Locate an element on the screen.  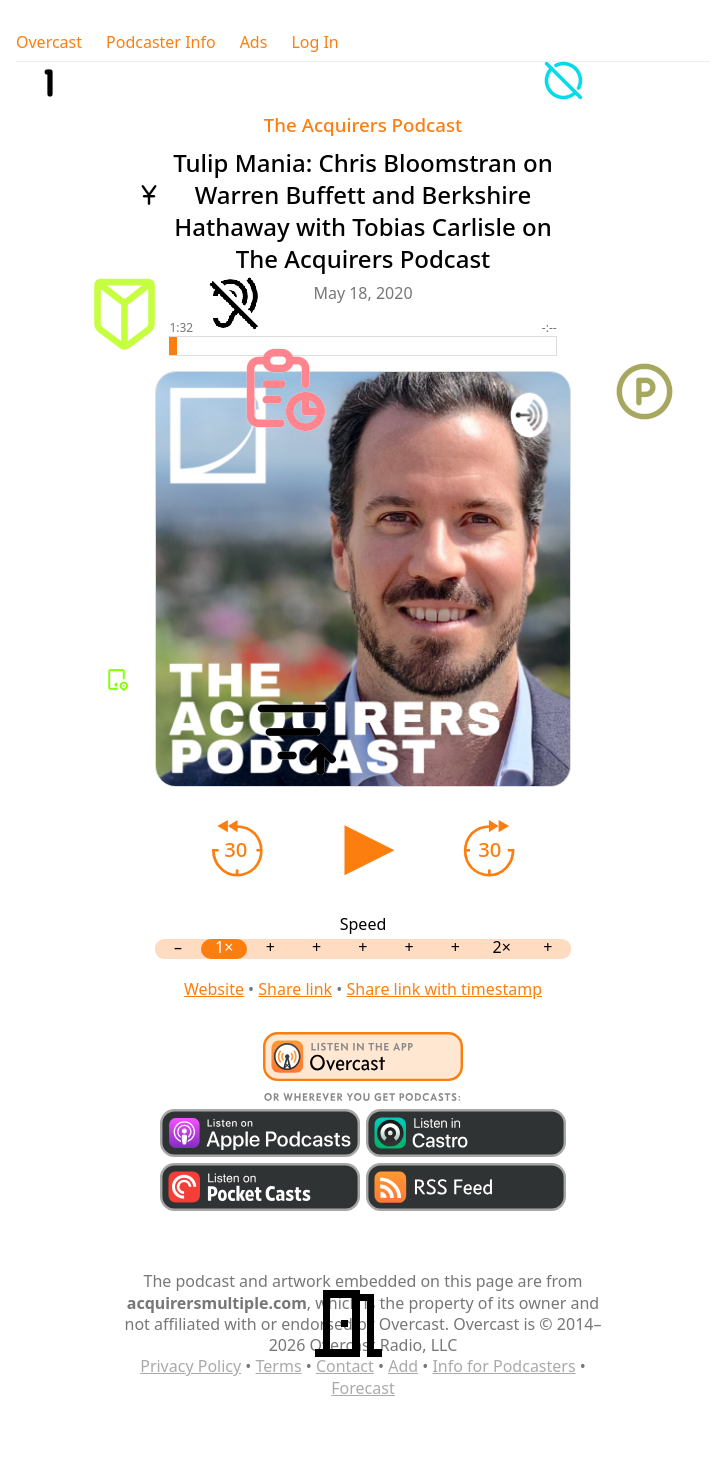
indicates chinese yuan currency is located at coordinates (149, 195).